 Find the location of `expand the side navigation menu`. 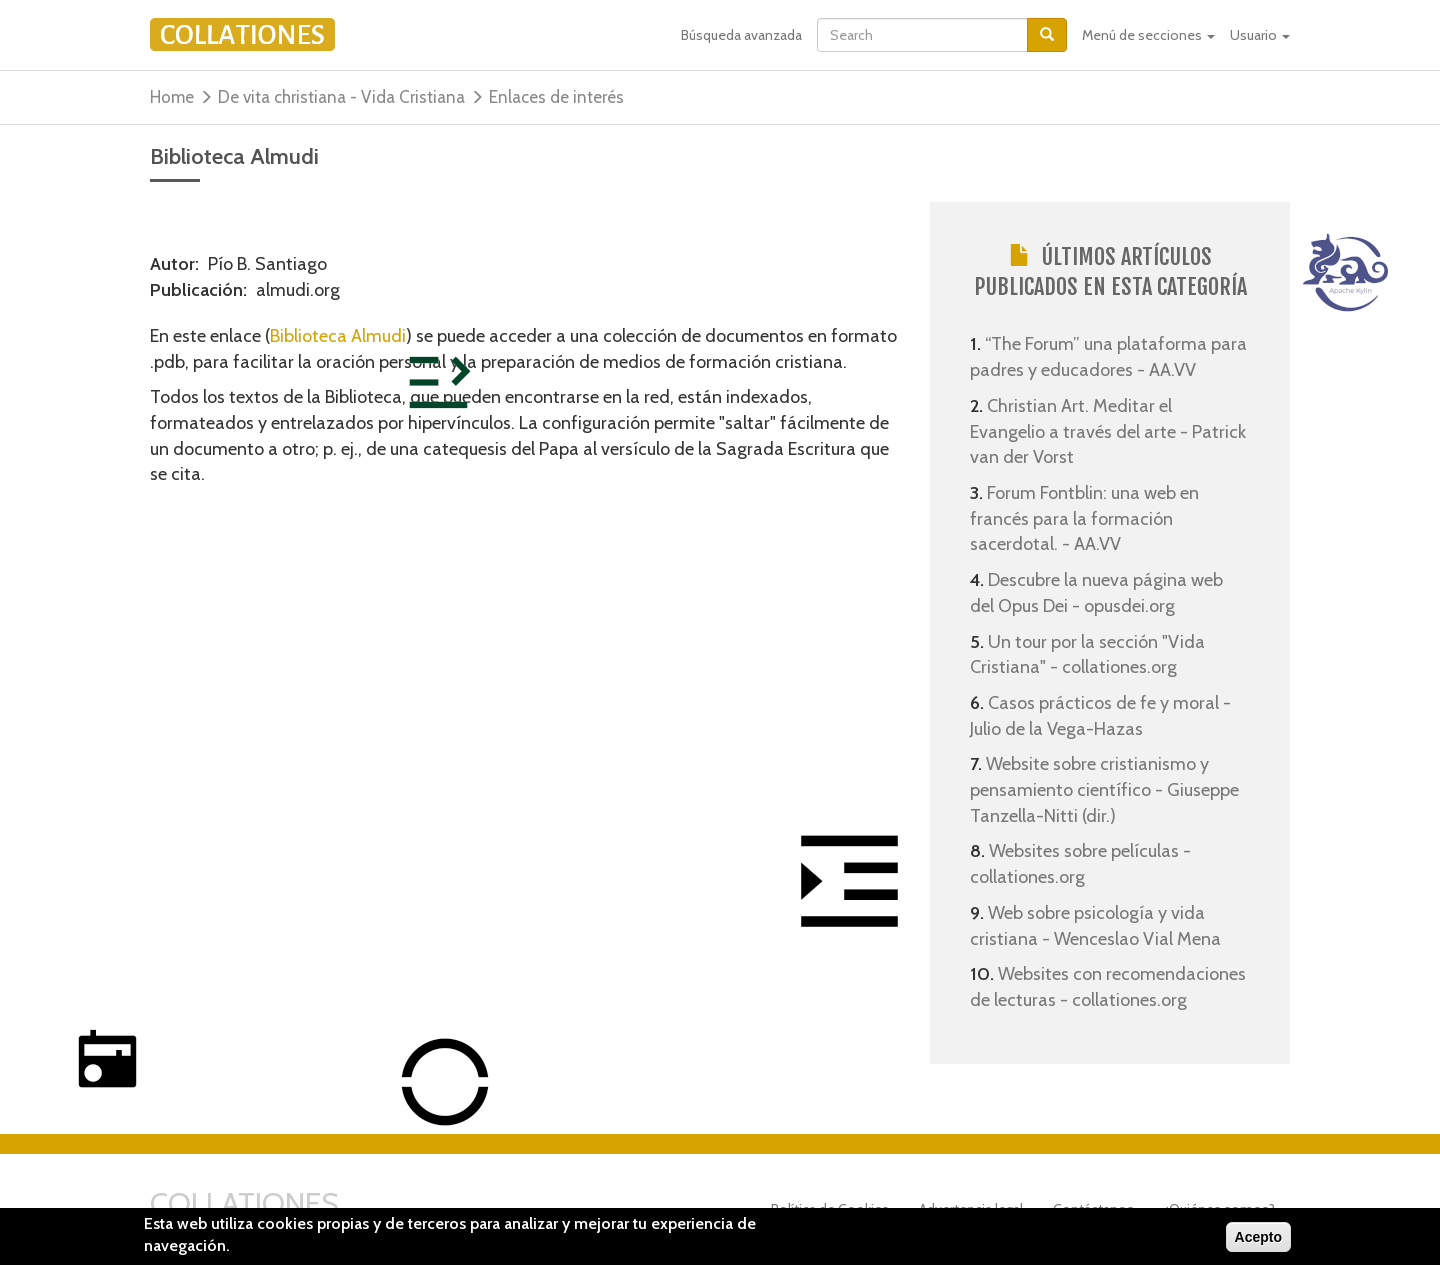

expand the side navigation menu is located at coordinates (438, 382).